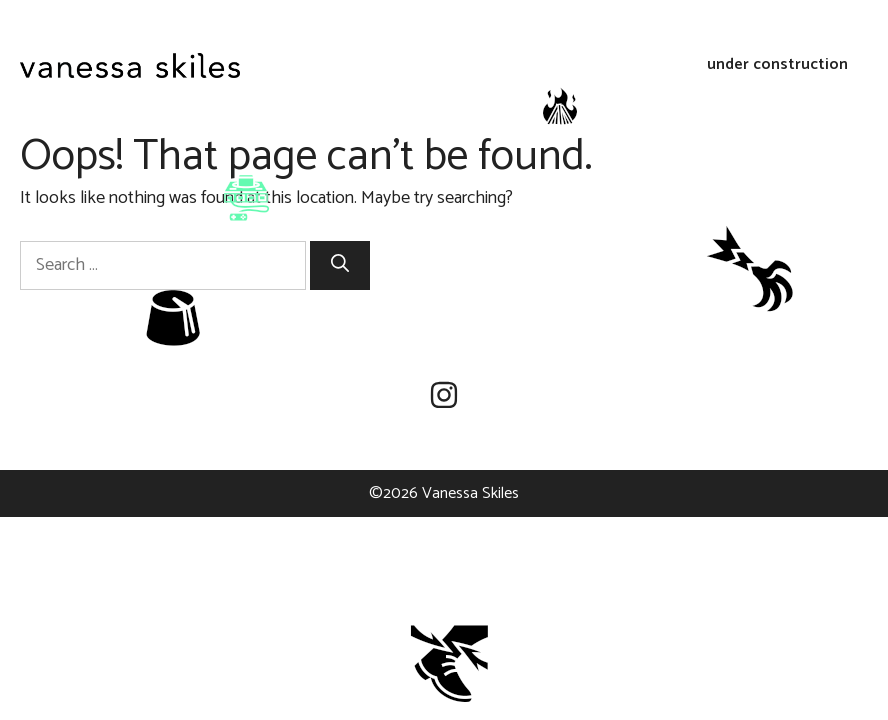 Image resolution: width=888 pixels, height=720 pixels. What do you see at coordinates (749, 268) in the screenshot?
I see `bird foot or talon game element` at bounding box center [749, 268].